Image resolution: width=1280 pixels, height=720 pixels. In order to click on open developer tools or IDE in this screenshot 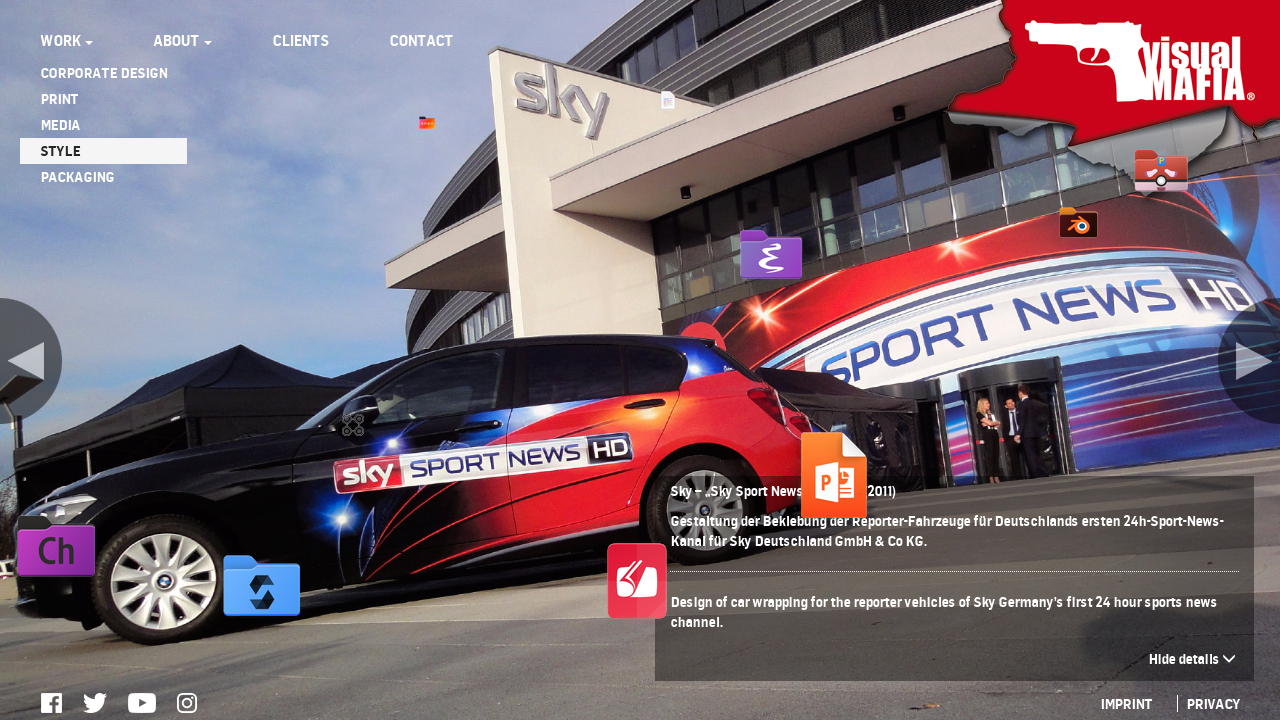, I will do `click(668, 100)`.